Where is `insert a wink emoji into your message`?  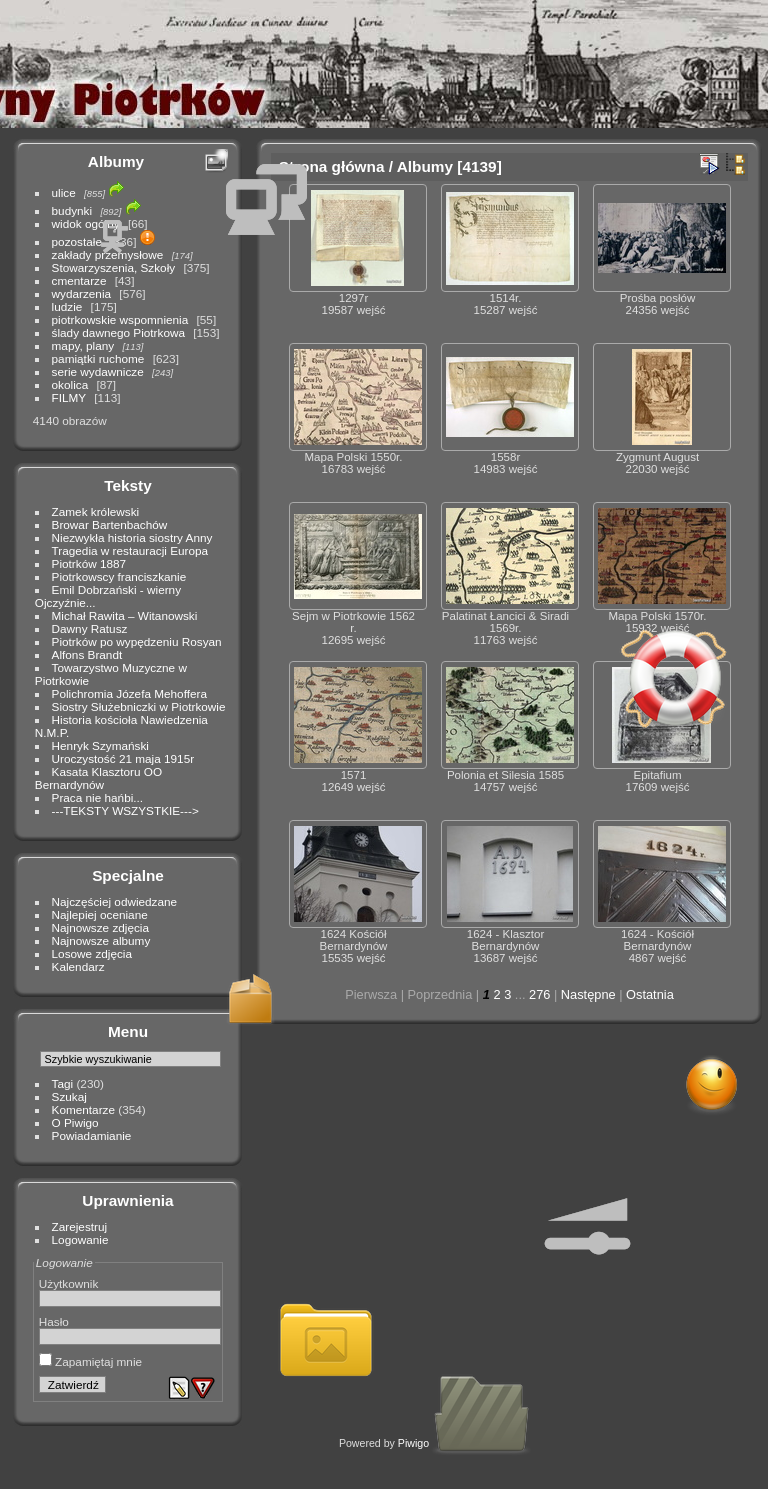
insert a wink emoji into your message is located at coordinates (712, 1087).